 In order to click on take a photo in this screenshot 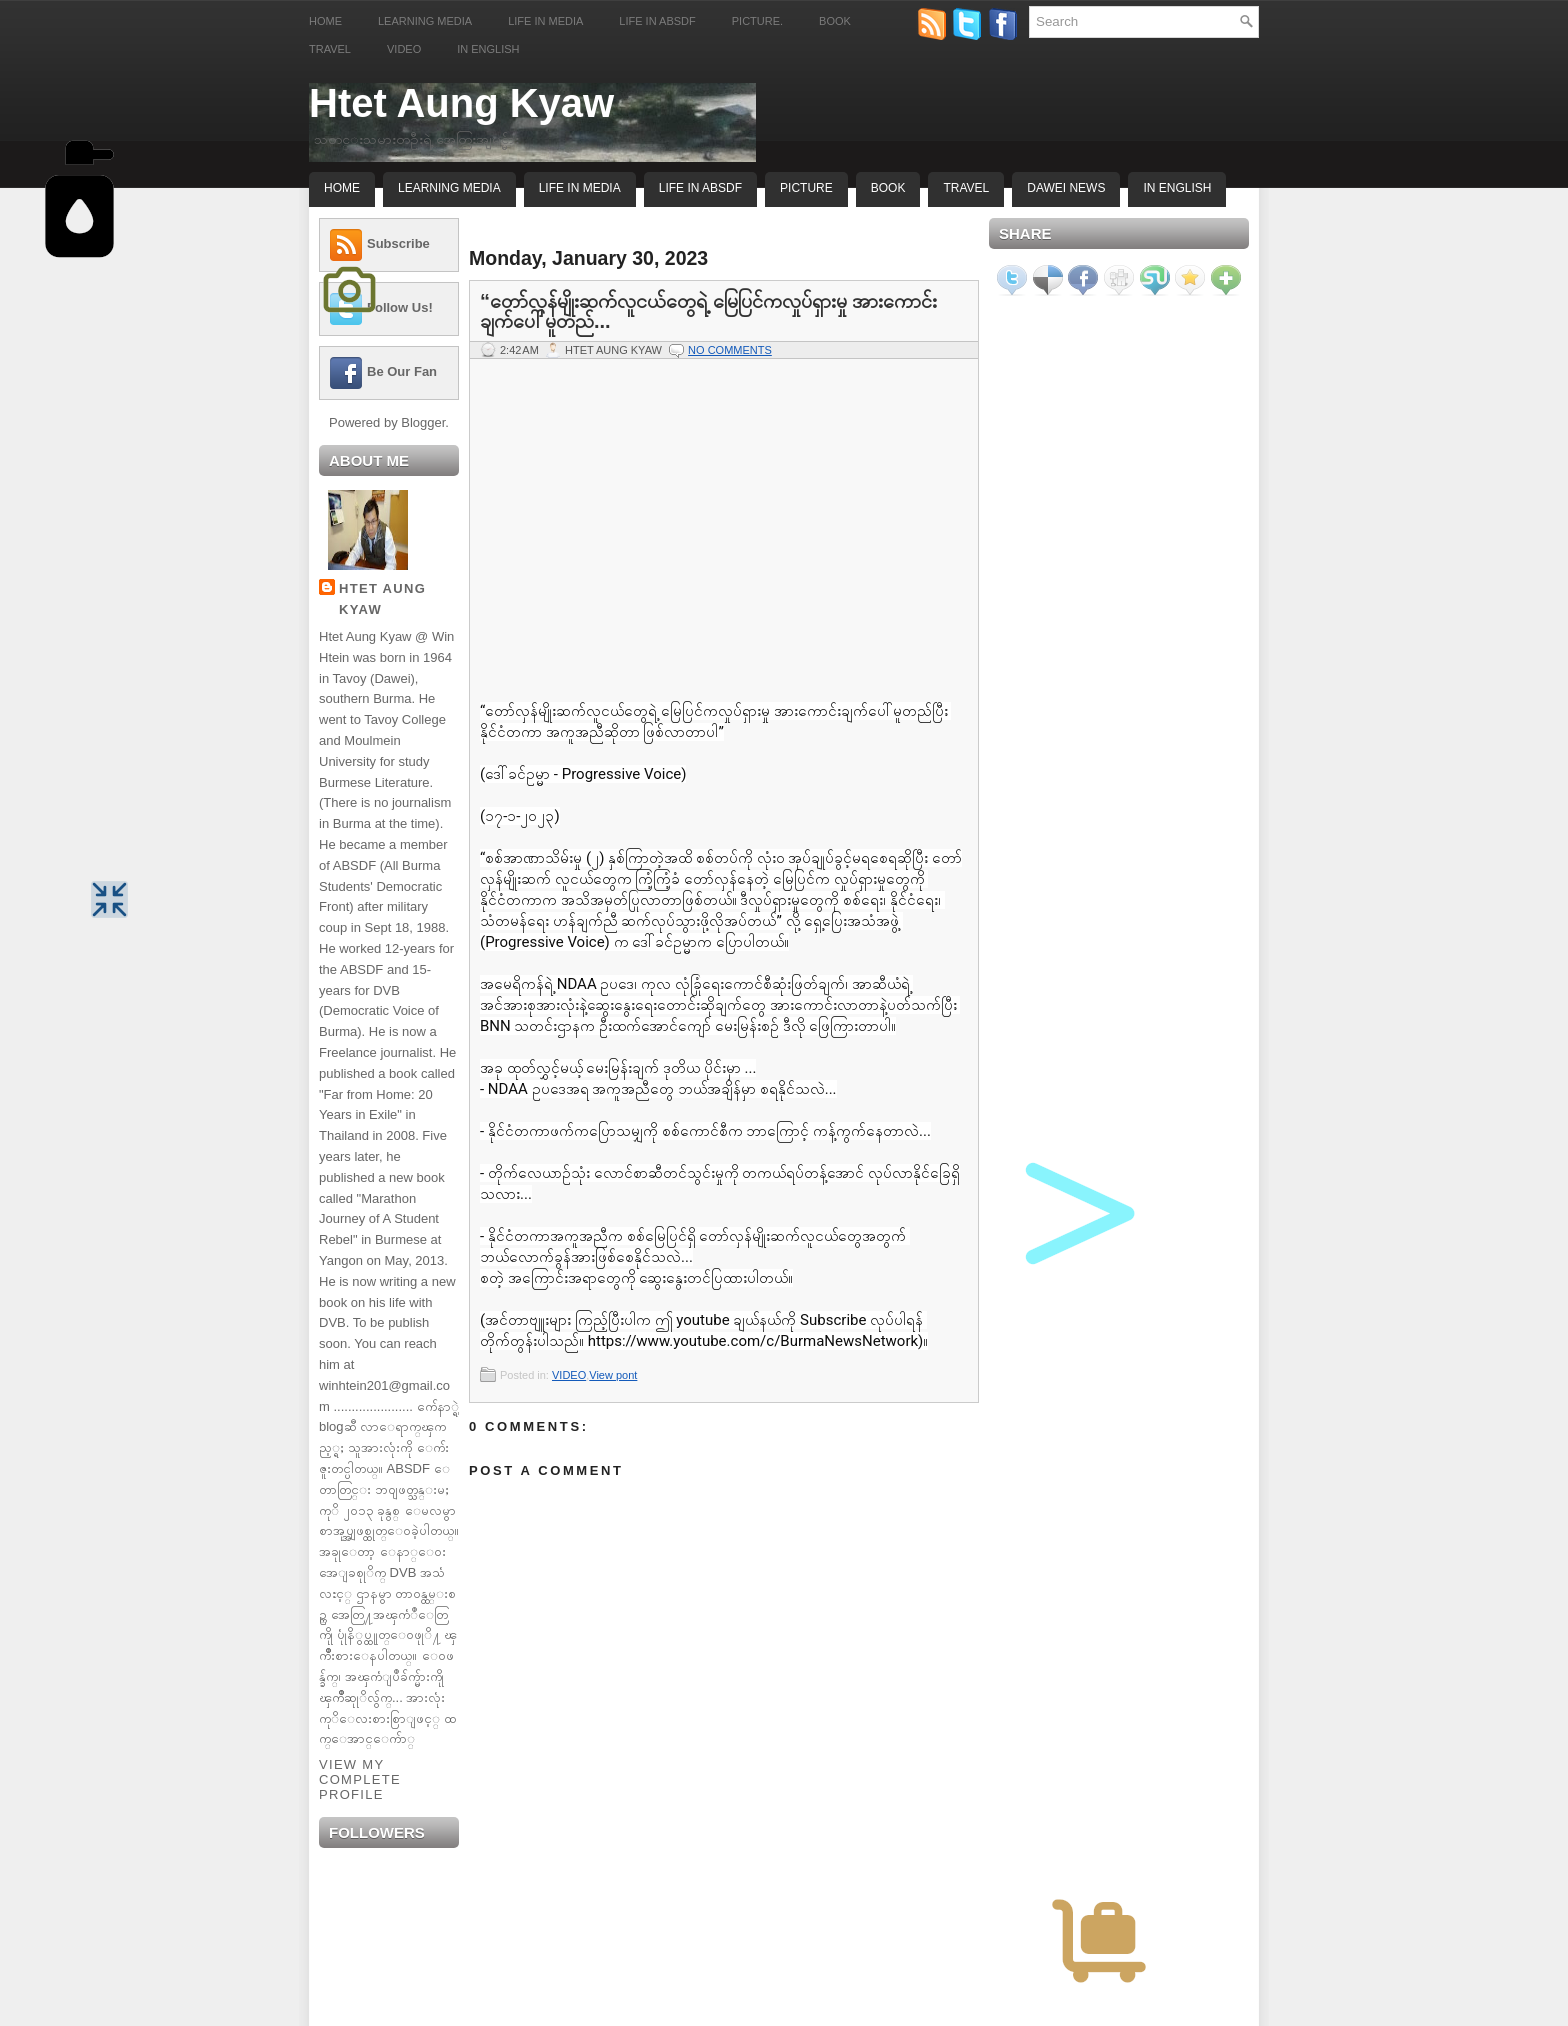, I will do `click(349, 289)`.